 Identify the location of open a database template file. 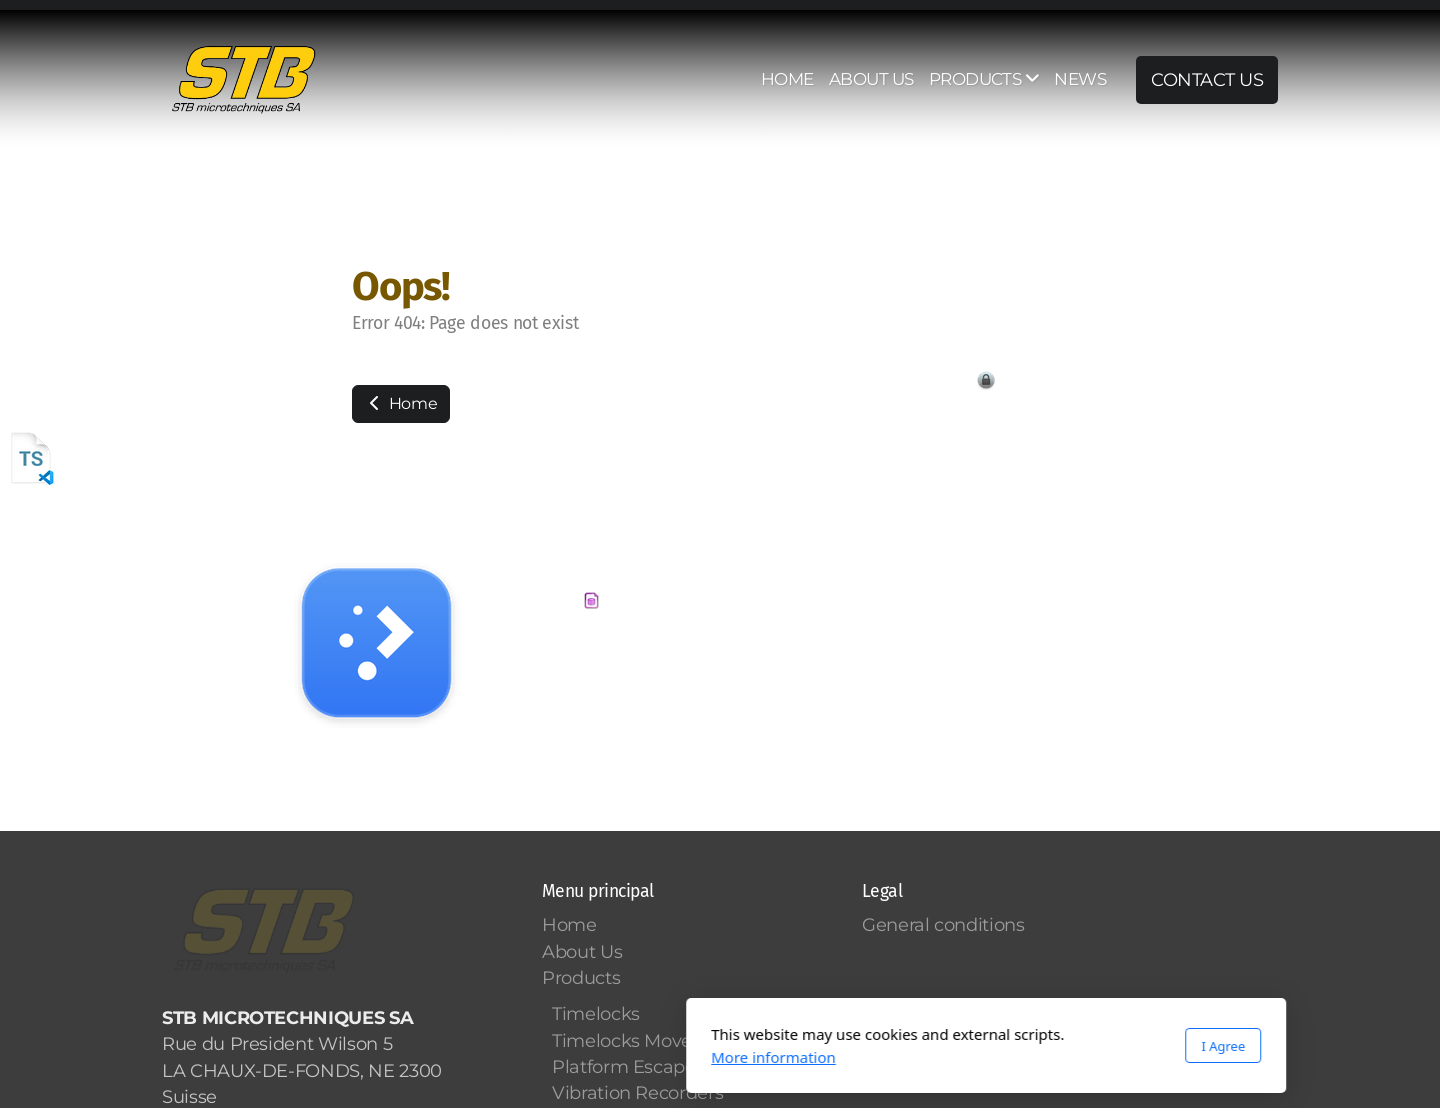
(591, 600).